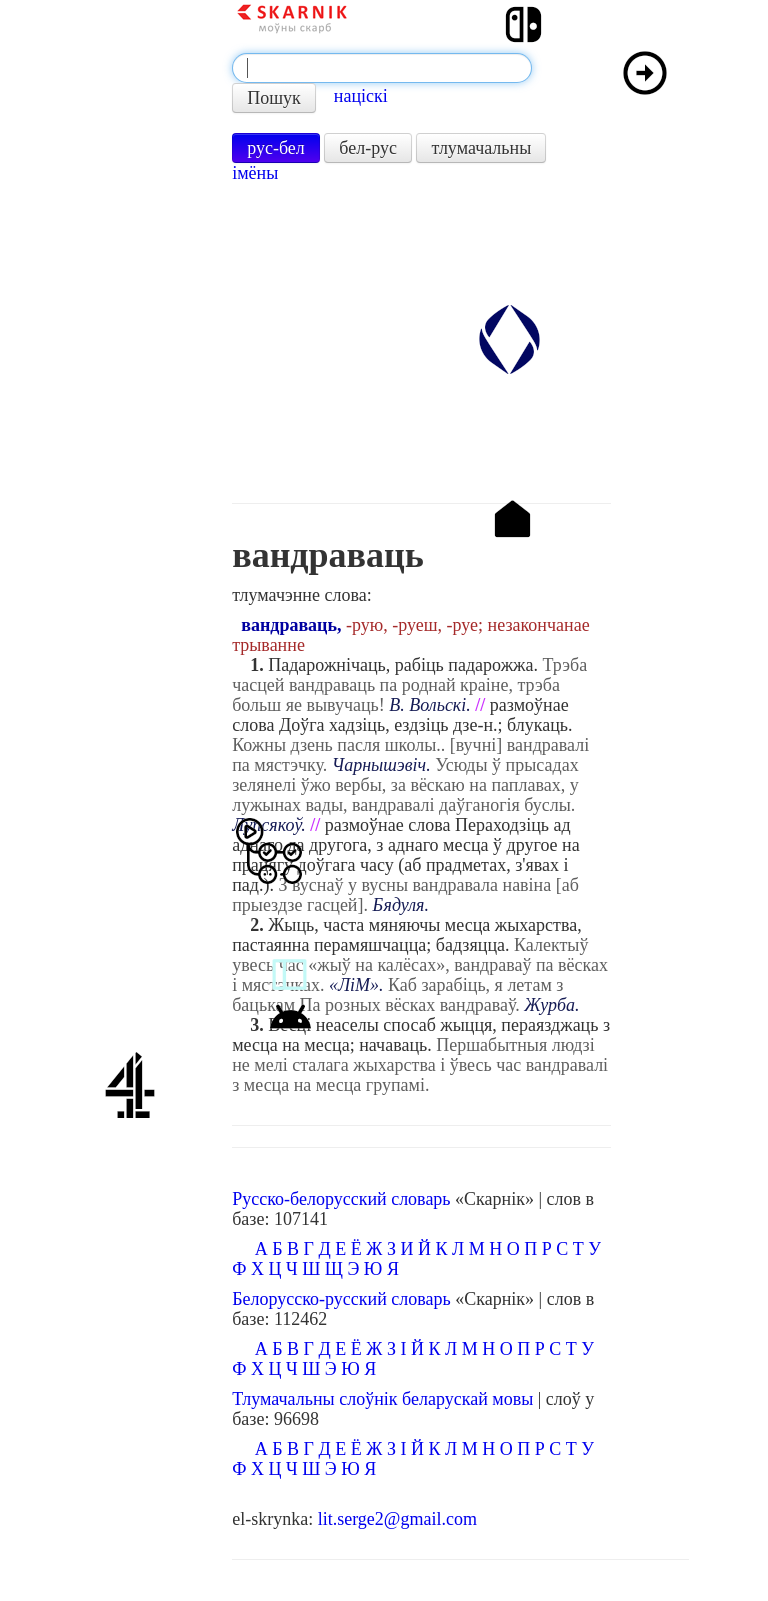 The image size is (768, 1601). I want to click on proceed to the next step, so click(645, 73).